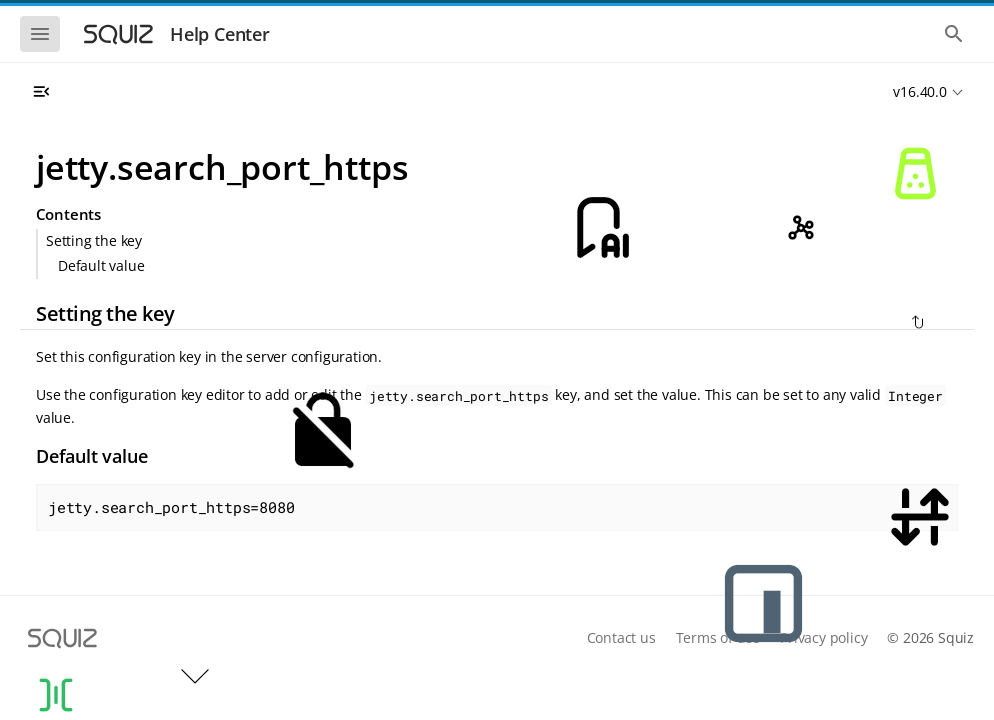 This screenshot has width=994, height=720. What do you see at coordinates (801, 228) in the screenshot?
I see `view network or connection graph` at bounding box center [801, 228].